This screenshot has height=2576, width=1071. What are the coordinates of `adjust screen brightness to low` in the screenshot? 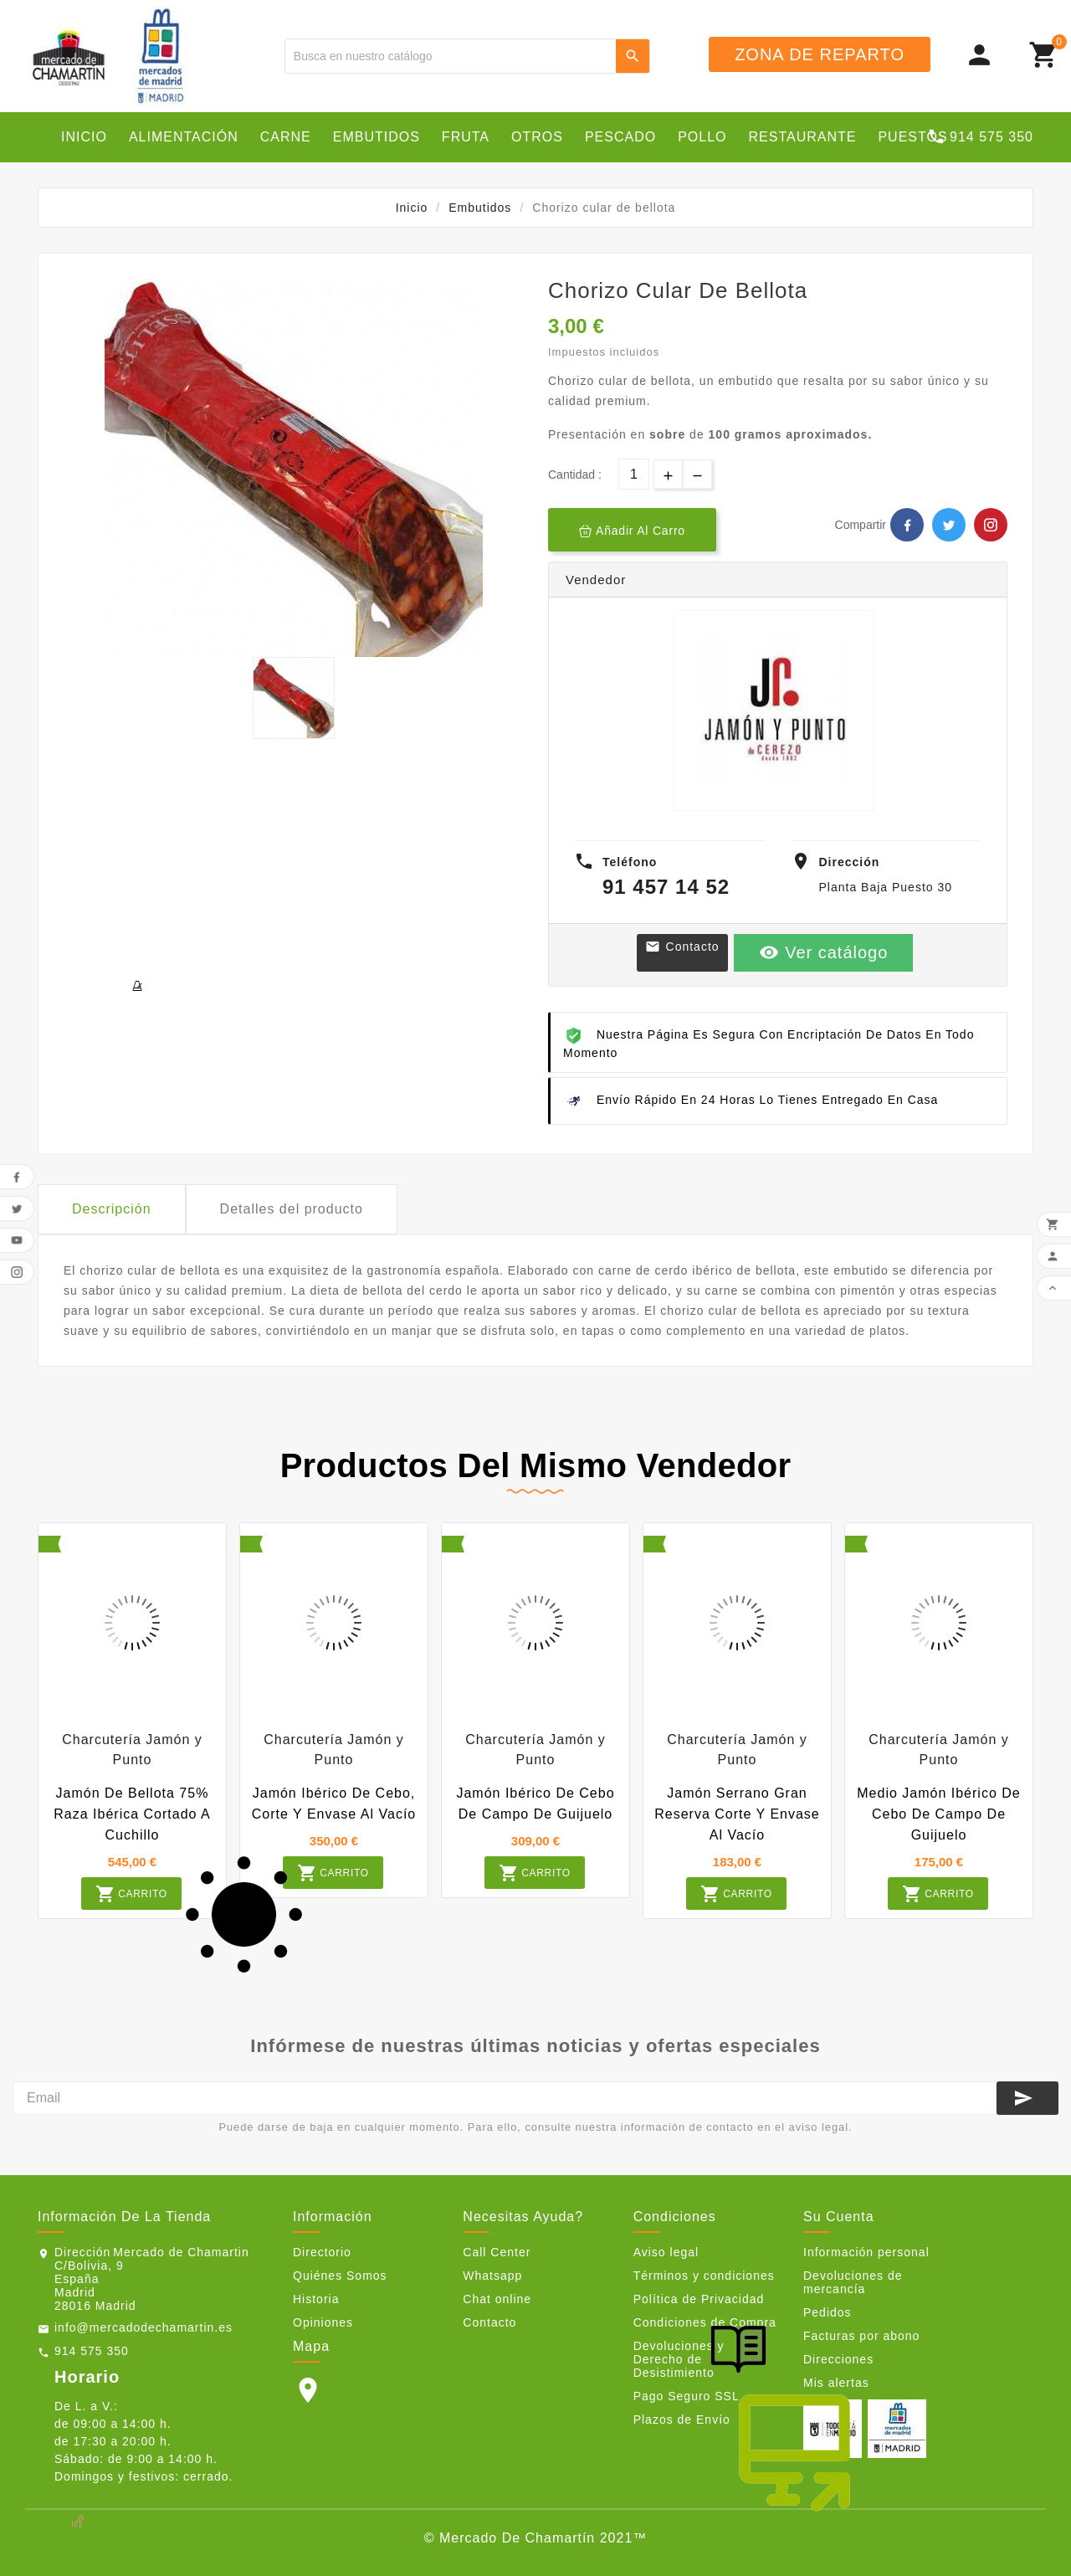 It's located at (243, 1914).